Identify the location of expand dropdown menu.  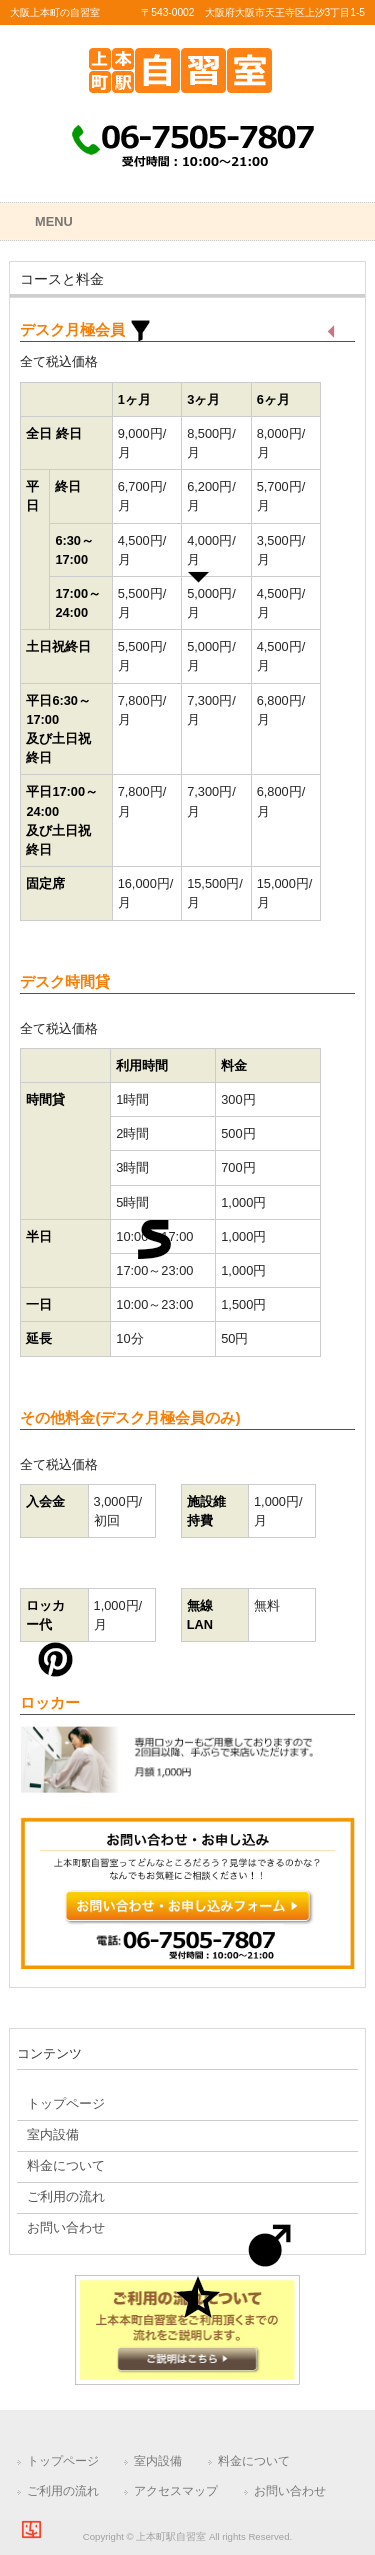
(198, 575).